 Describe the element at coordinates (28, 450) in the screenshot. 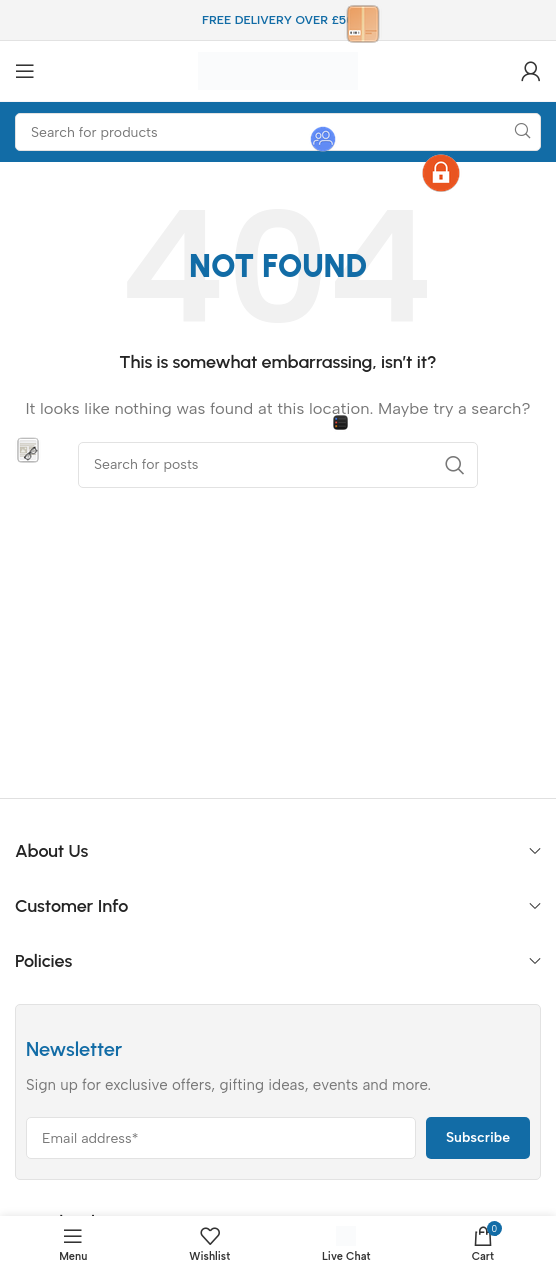

I see `open office or productivity applications` at that location.